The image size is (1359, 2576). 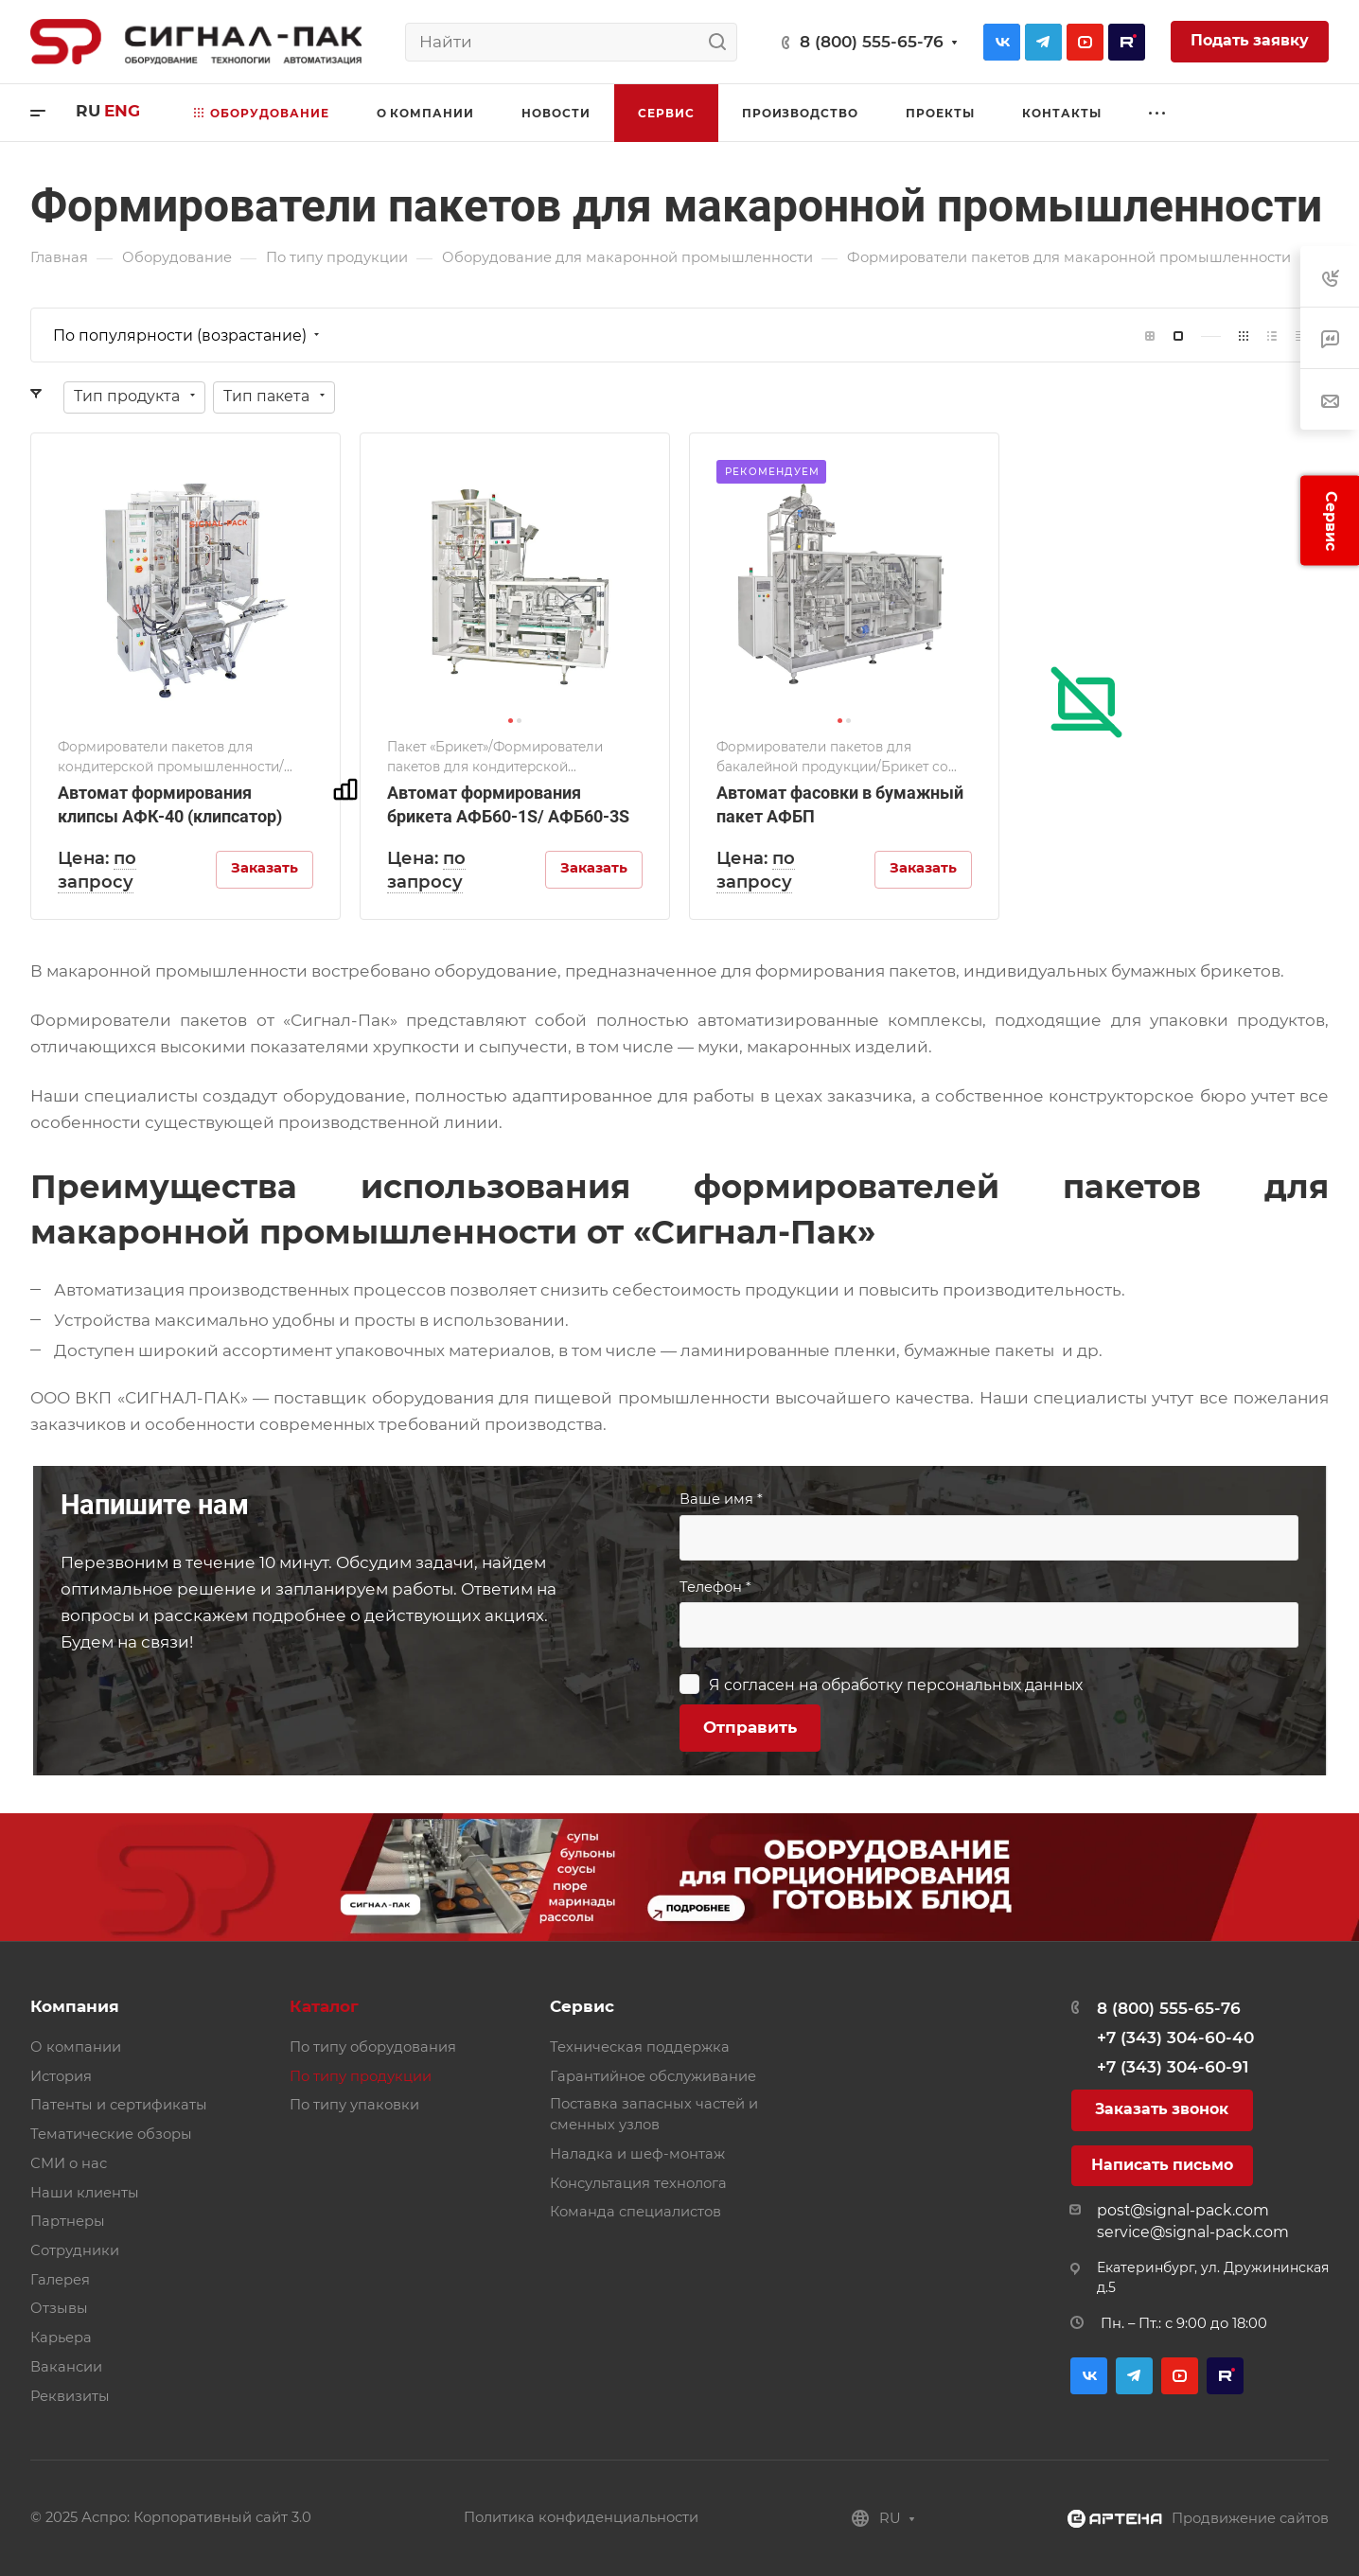 I want to click on view trending or popular content, so click(x=345, y=789).